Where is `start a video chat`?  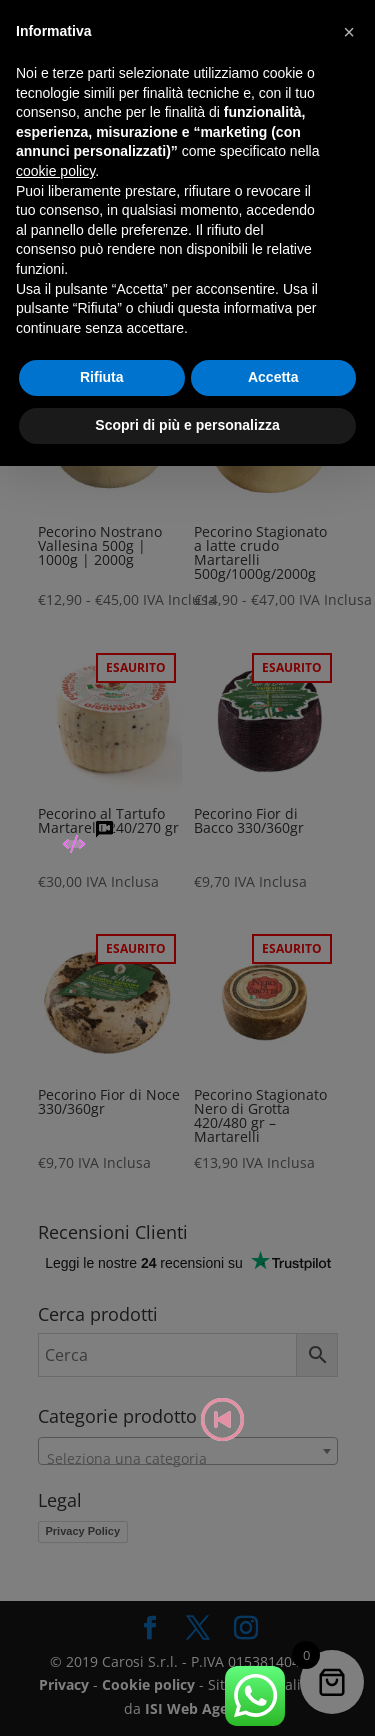 start a video chat is located at coordinates (104, 829).